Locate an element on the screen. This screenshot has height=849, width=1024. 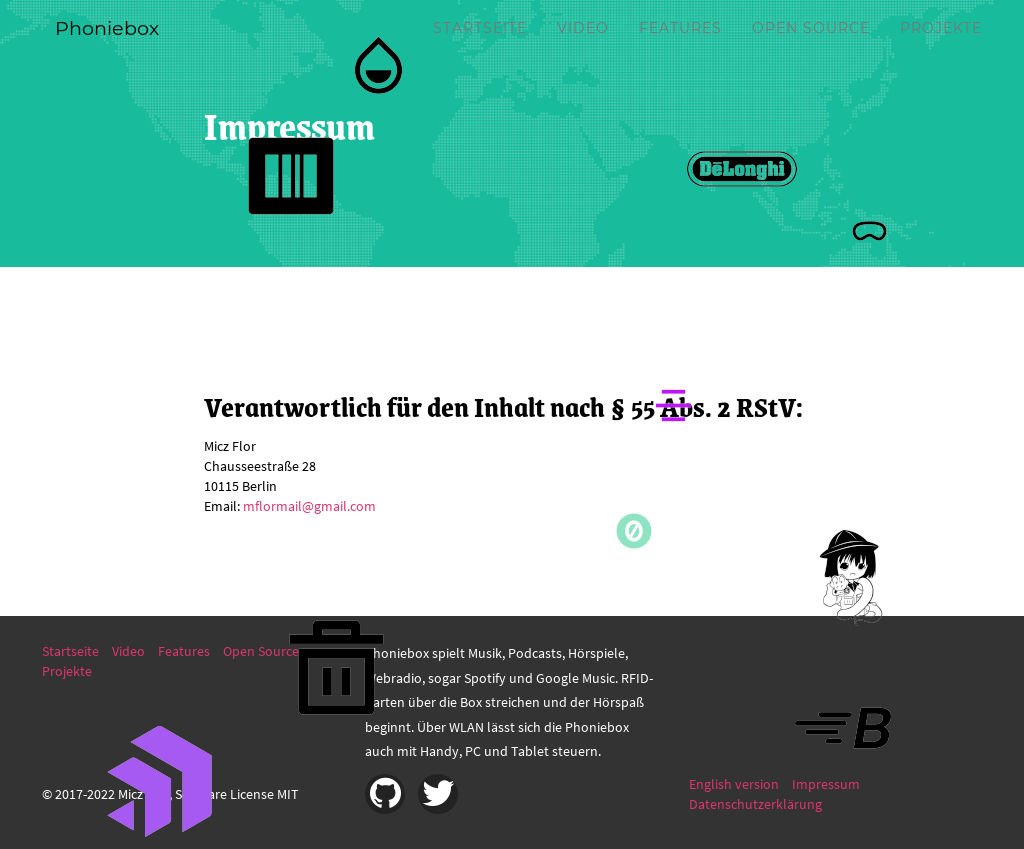
access virtual reality or immersive mode is located at coordinates (869, 230).